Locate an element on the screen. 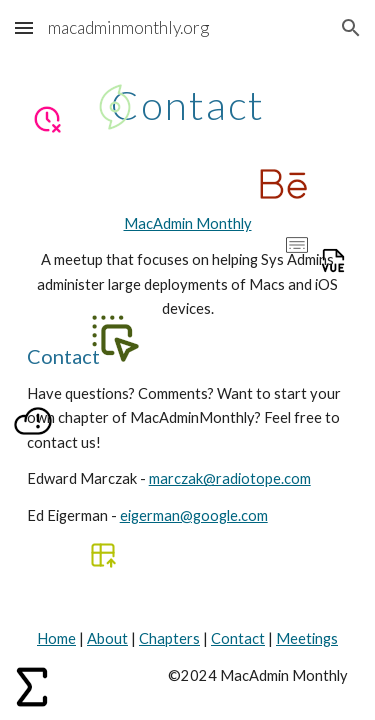 This screenshot has width=375, height=720. cloud storage warning or sync issue is located at coordinates (33, 421).